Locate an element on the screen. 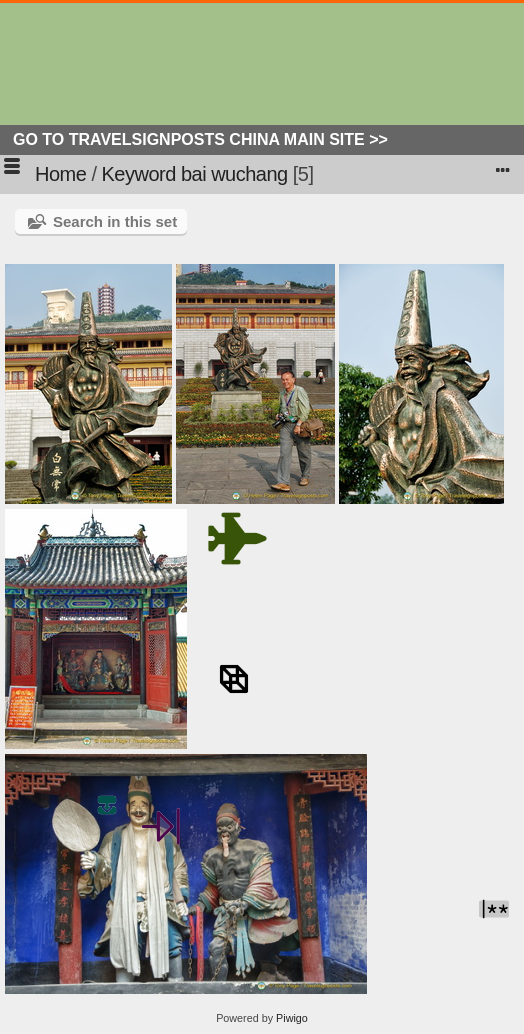 The image size is (524, 1034). access flight or aviation features is located at coordinates (237, 538).